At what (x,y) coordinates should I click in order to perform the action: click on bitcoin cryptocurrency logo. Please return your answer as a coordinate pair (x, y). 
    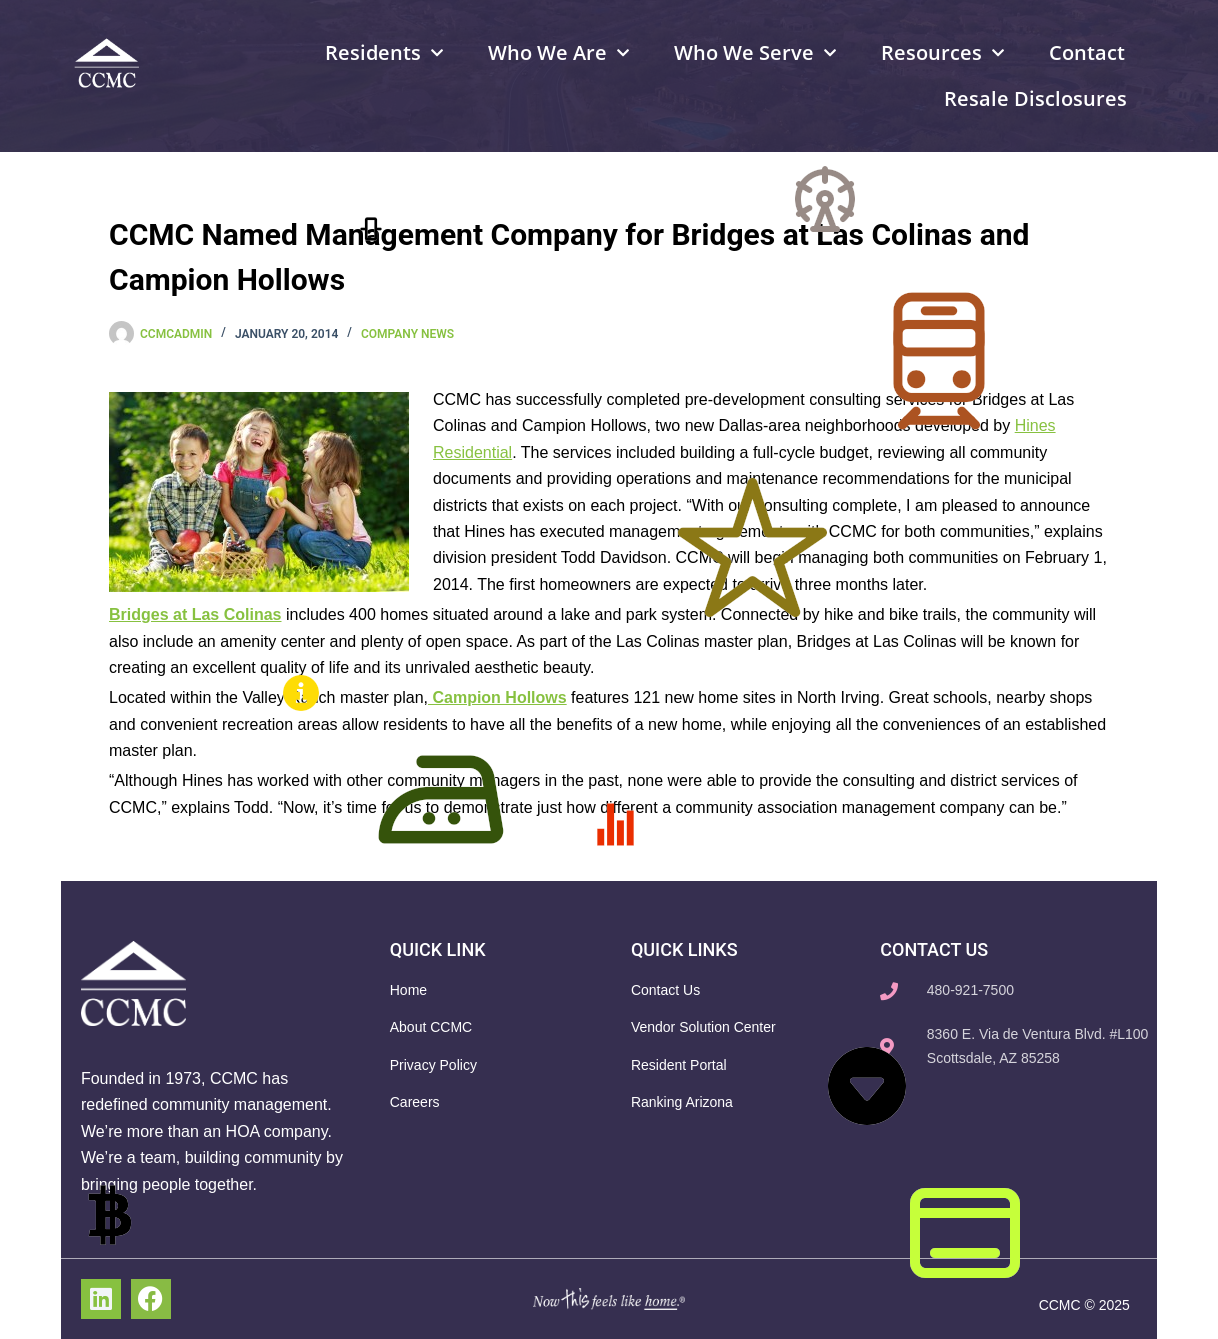
    Looking at the image, I should click on (110, 1215).